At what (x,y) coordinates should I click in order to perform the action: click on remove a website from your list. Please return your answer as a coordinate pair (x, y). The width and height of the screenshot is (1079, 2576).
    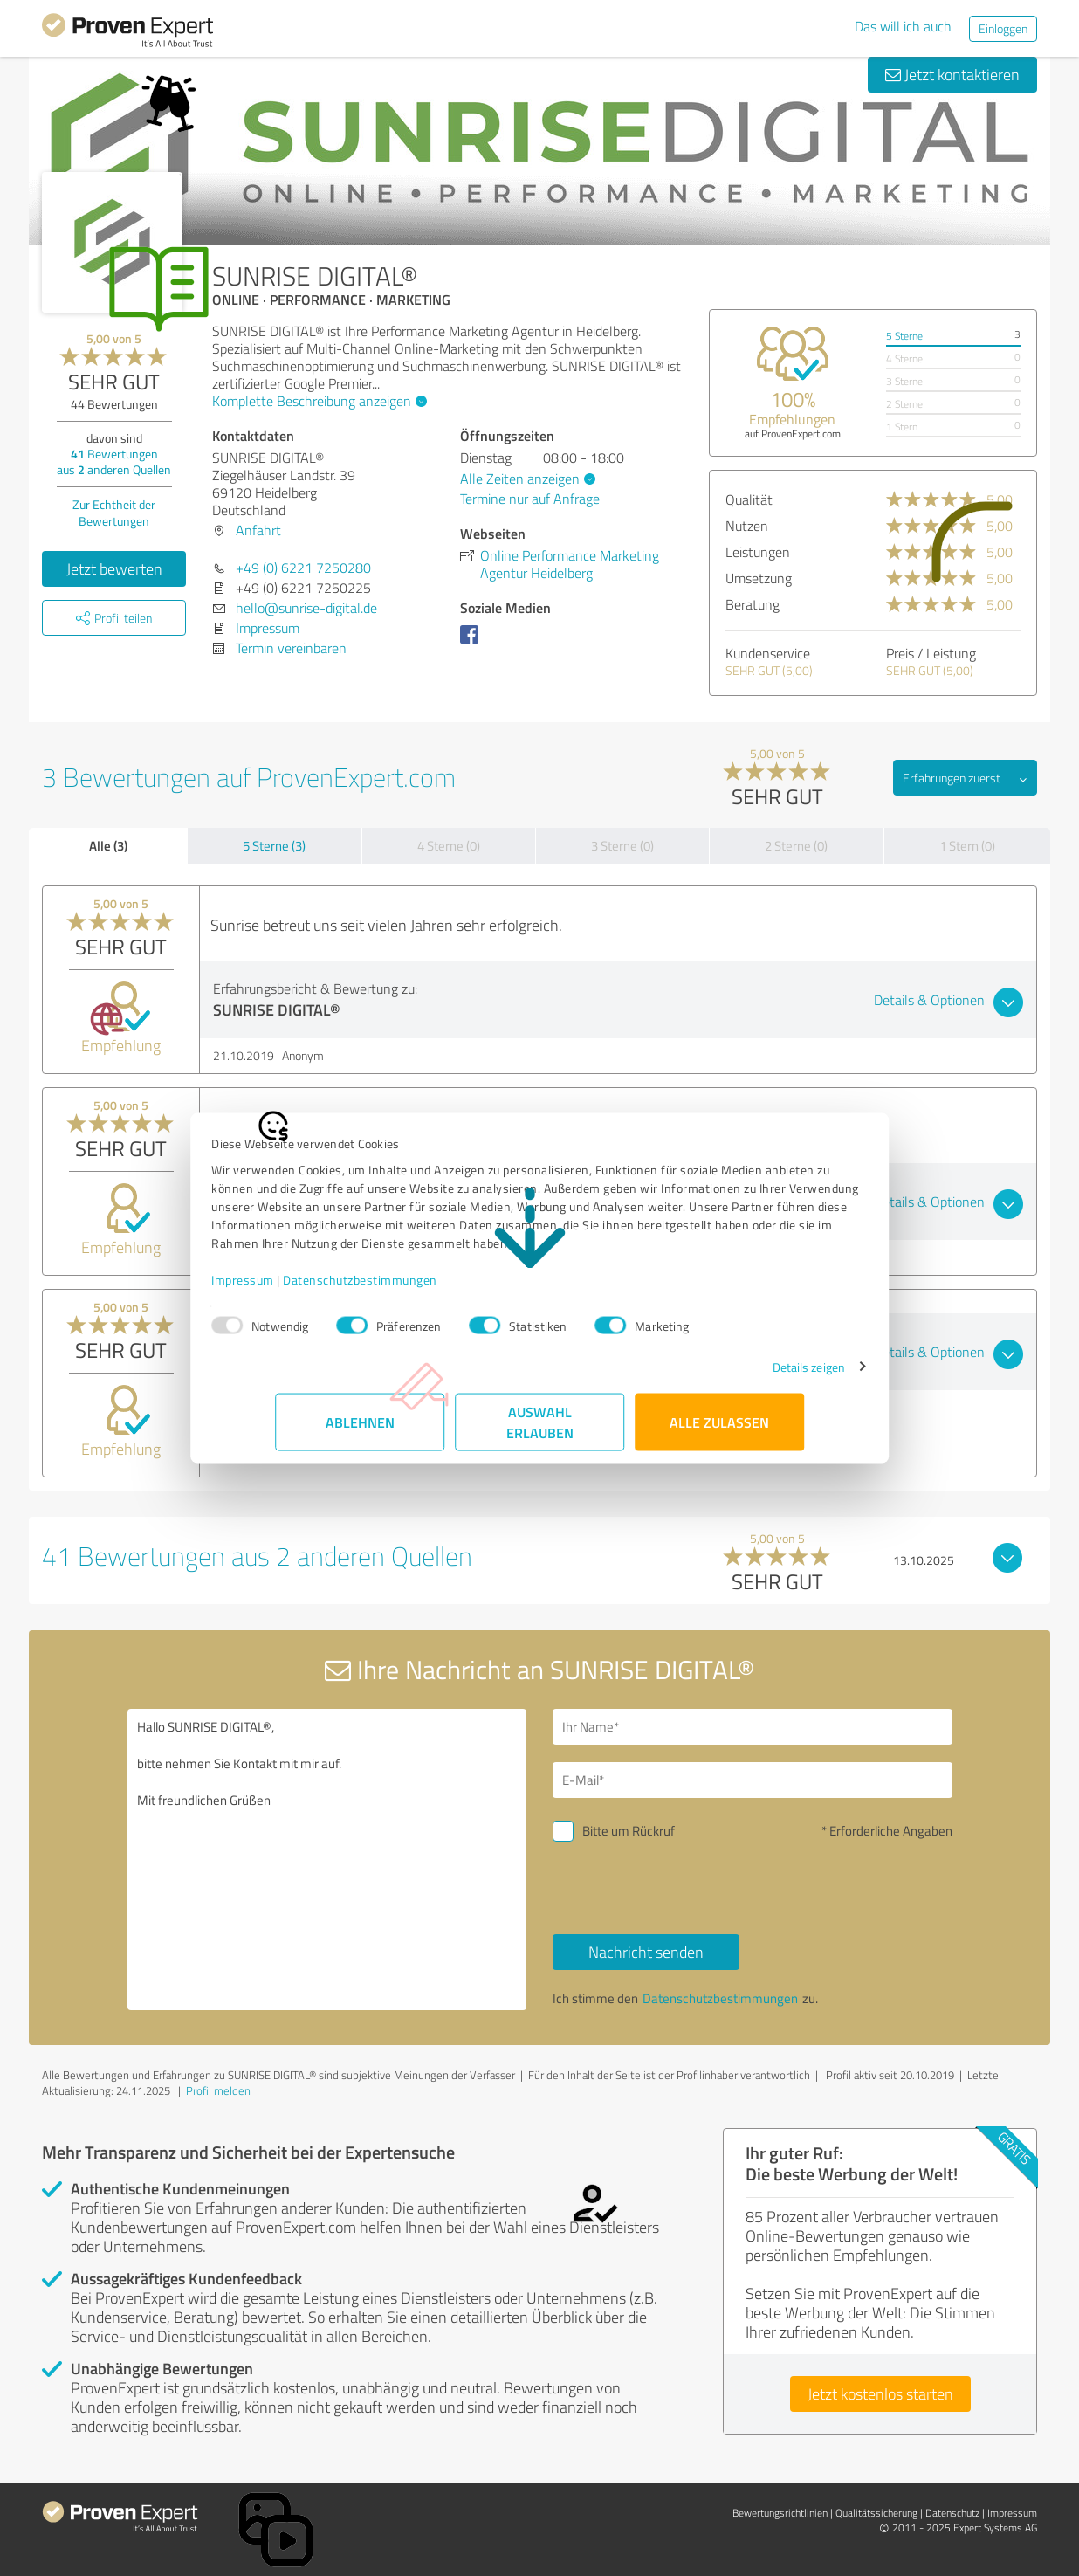
    Looking at the image, I should click on (107, 1019).